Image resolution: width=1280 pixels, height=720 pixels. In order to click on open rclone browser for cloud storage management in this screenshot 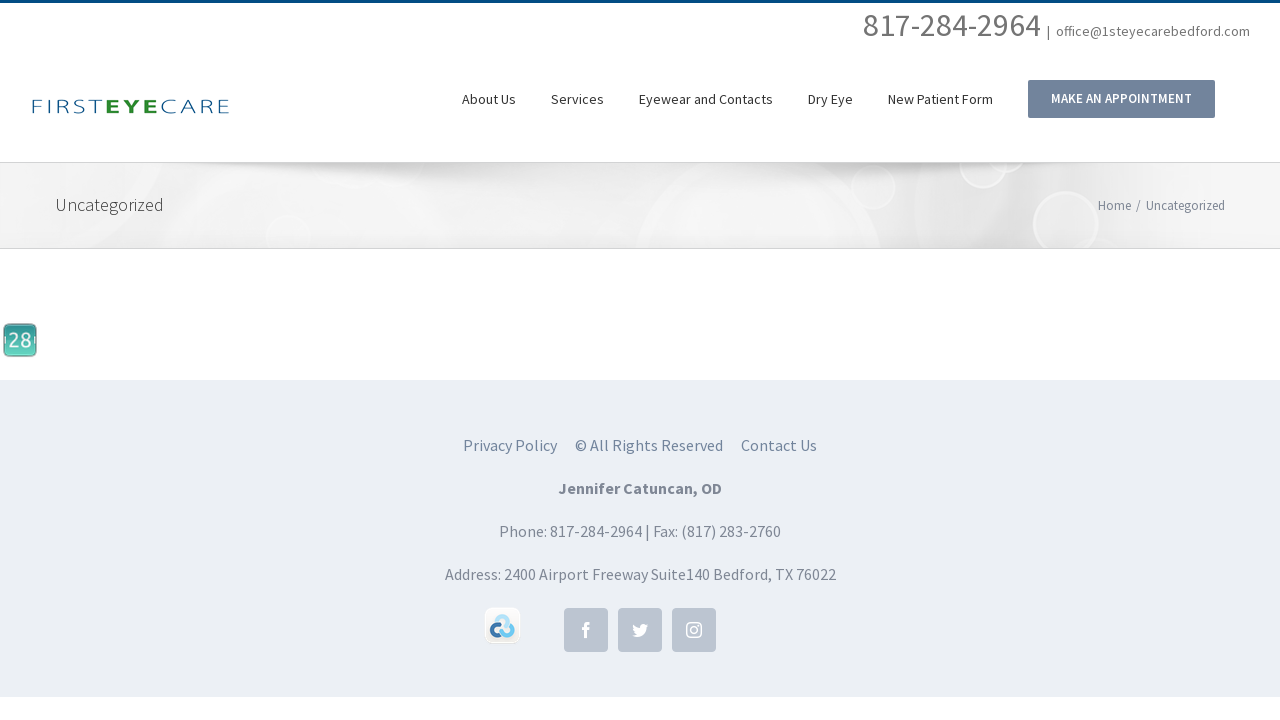, I will do `click(502, 625)`.